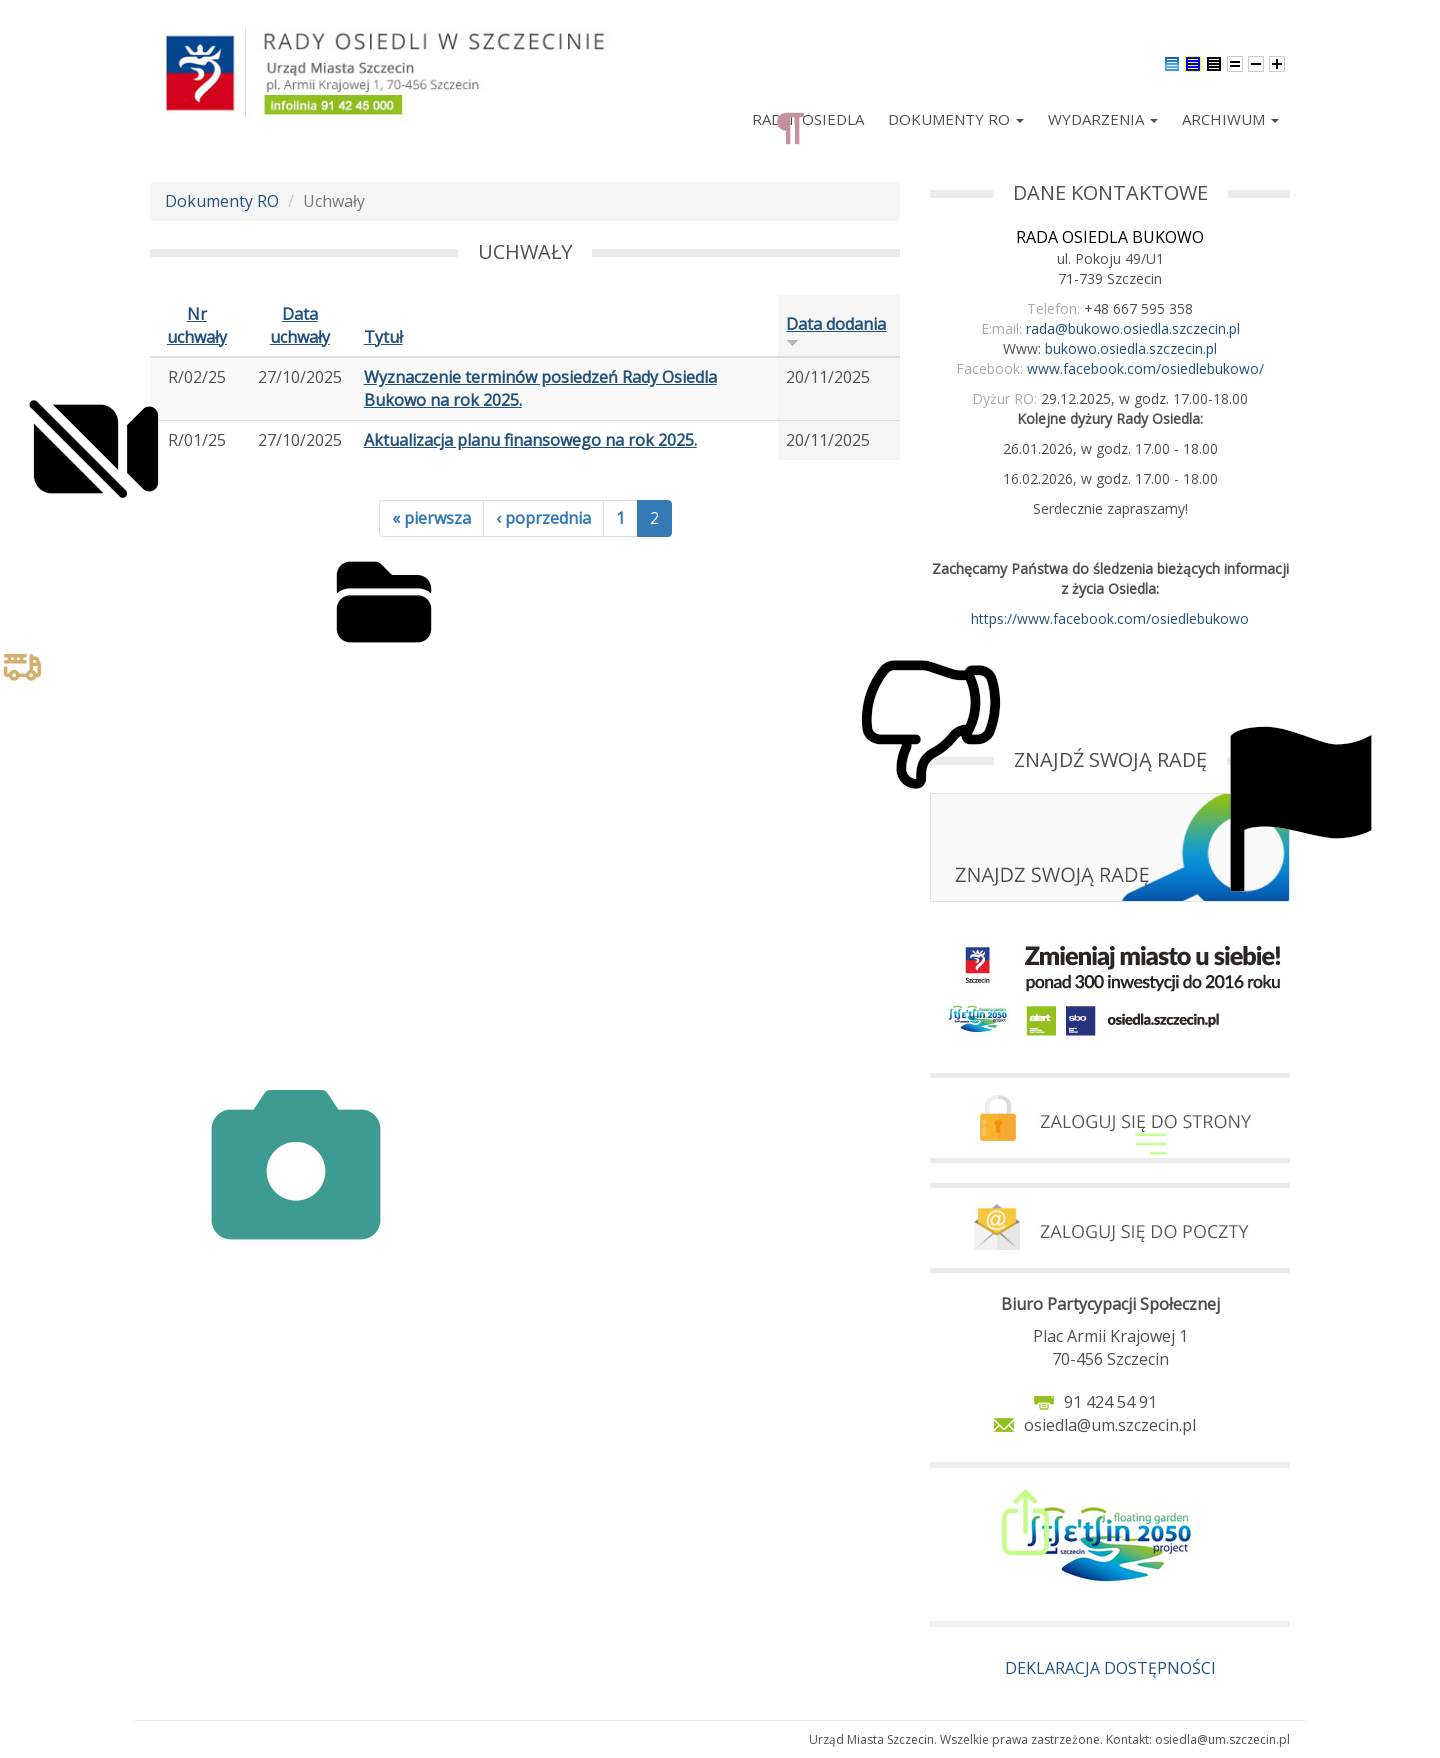 The image size is (1440, 1758). Describe the element at coordinates (296, 1168) in the screenshot. I see `take a photo` at that location.